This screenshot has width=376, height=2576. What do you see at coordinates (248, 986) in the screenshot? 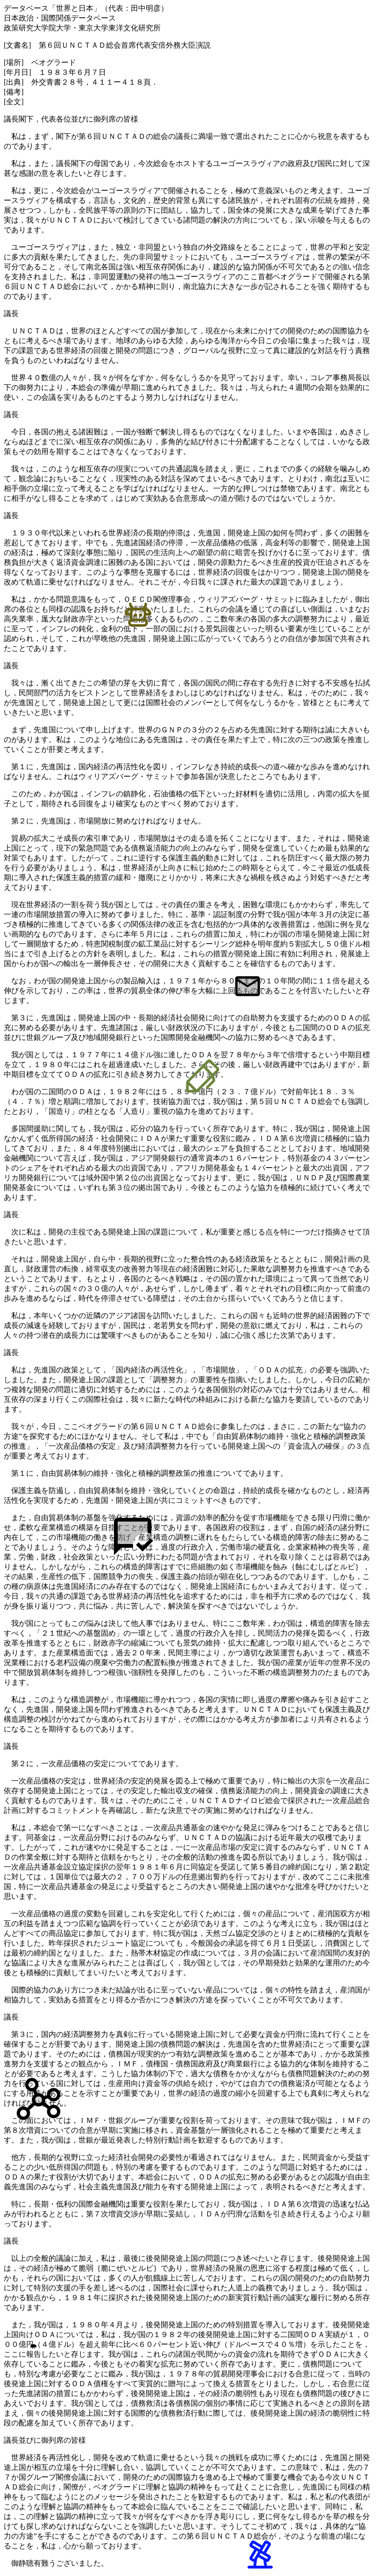
I see `access your email inbox` at bounding box center [248, 986].